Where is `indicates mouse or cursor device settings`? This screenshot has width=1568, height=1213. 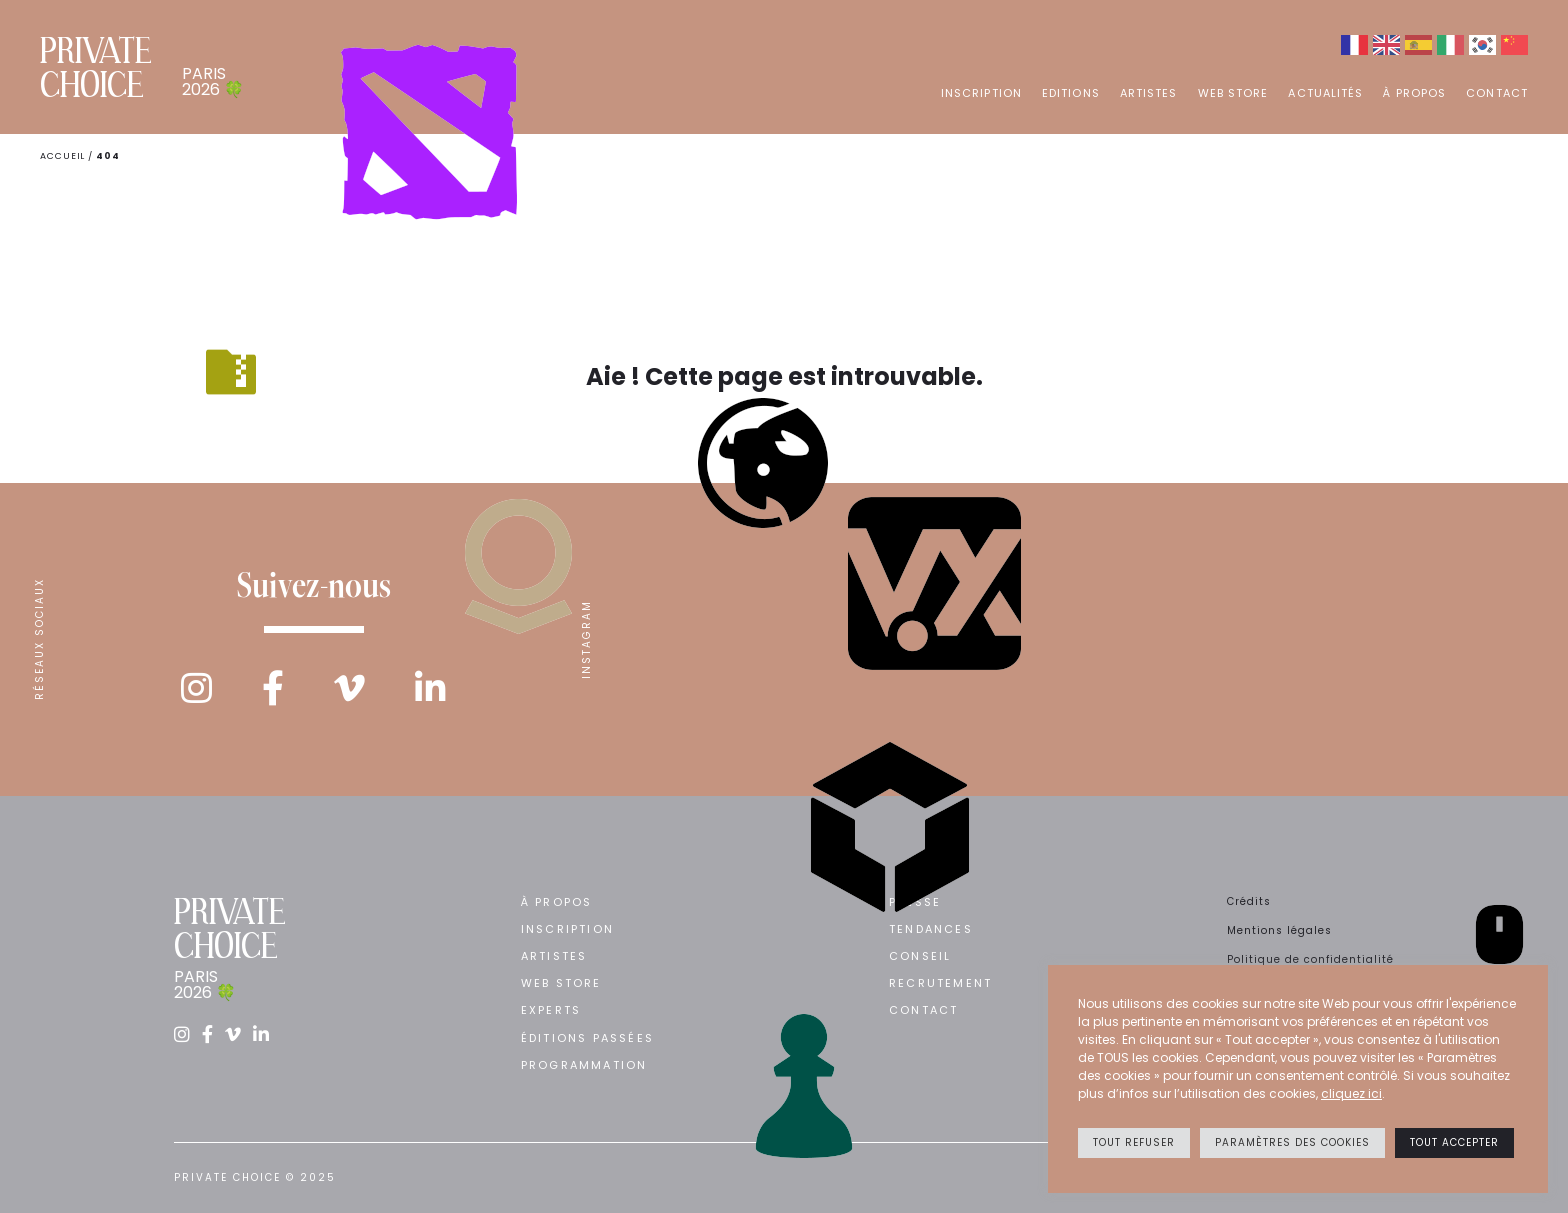
indicates mouse or cursor device settings is located at coordinates (1499, 934).